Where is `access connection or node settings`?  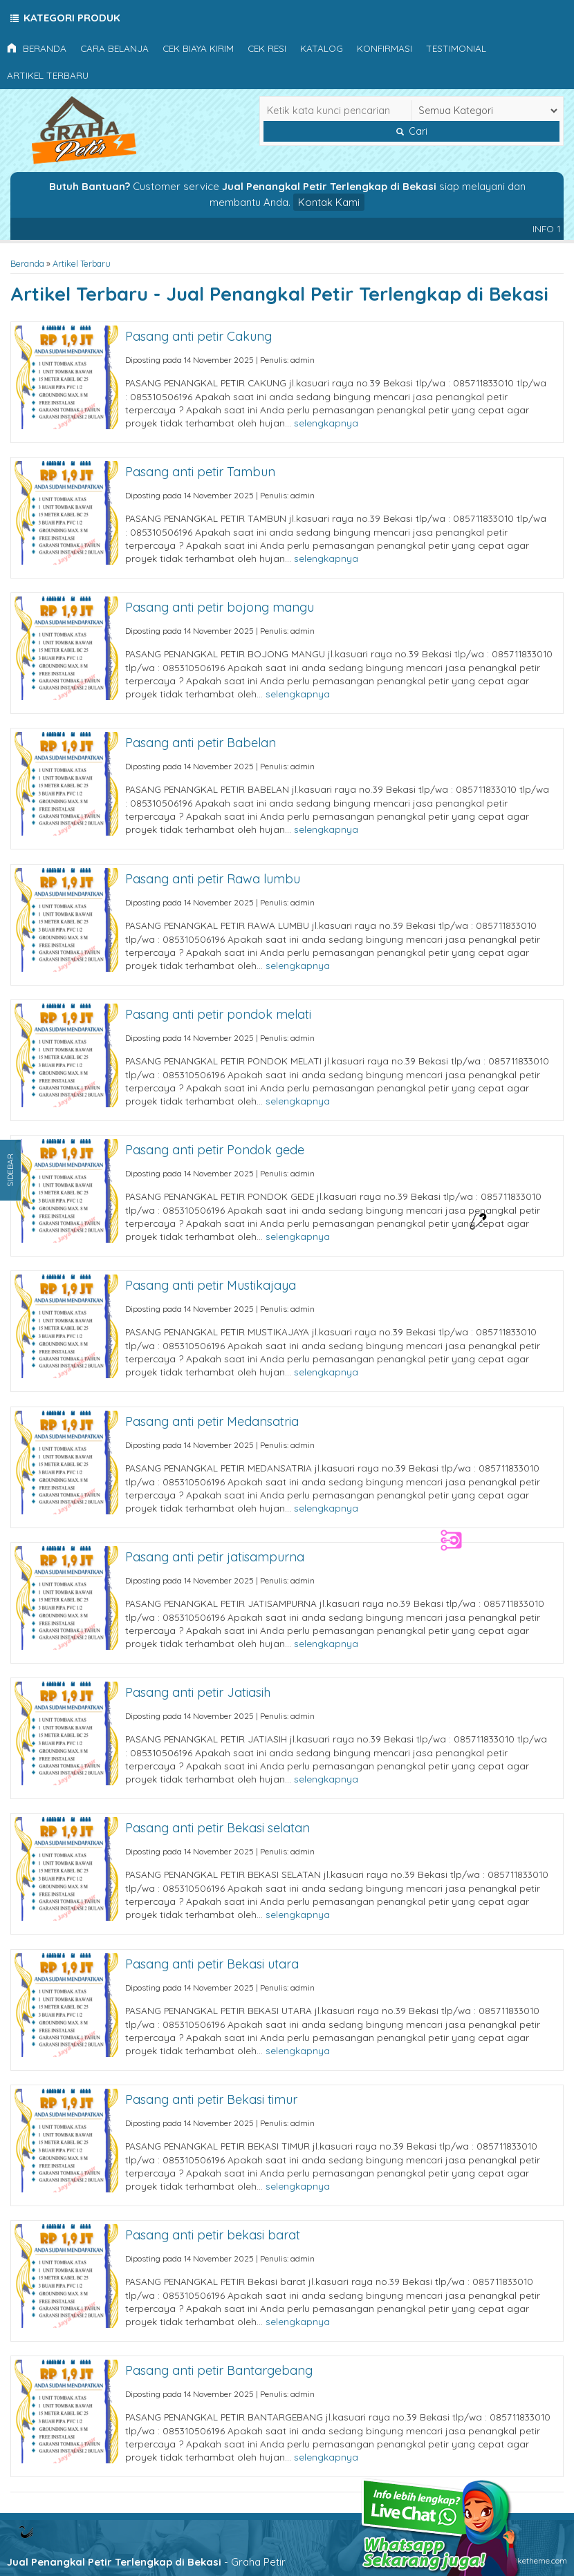
access connection or node settings is located at coordinates (451, 1540).